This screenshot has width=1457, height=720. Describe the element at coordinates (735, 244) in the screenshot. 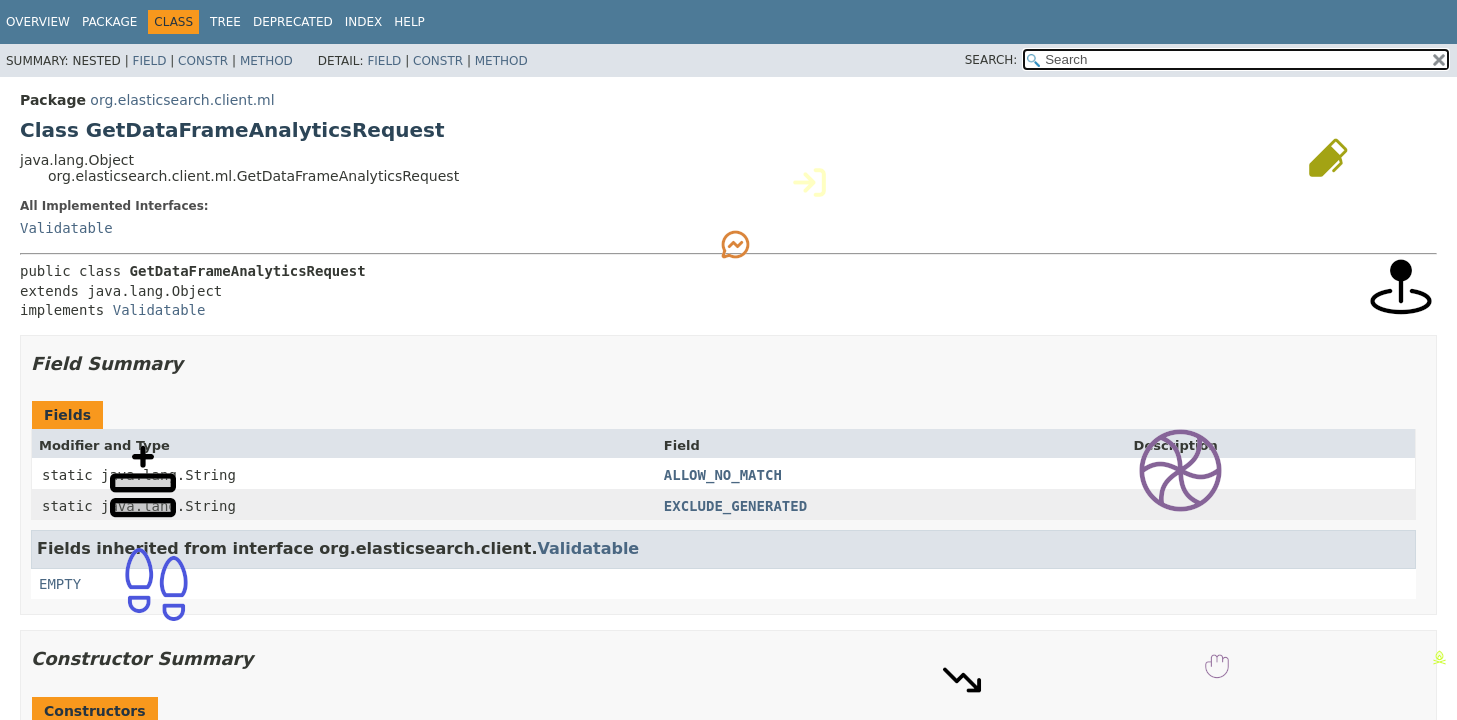

I see `open Facebook Messenger app` at that location.